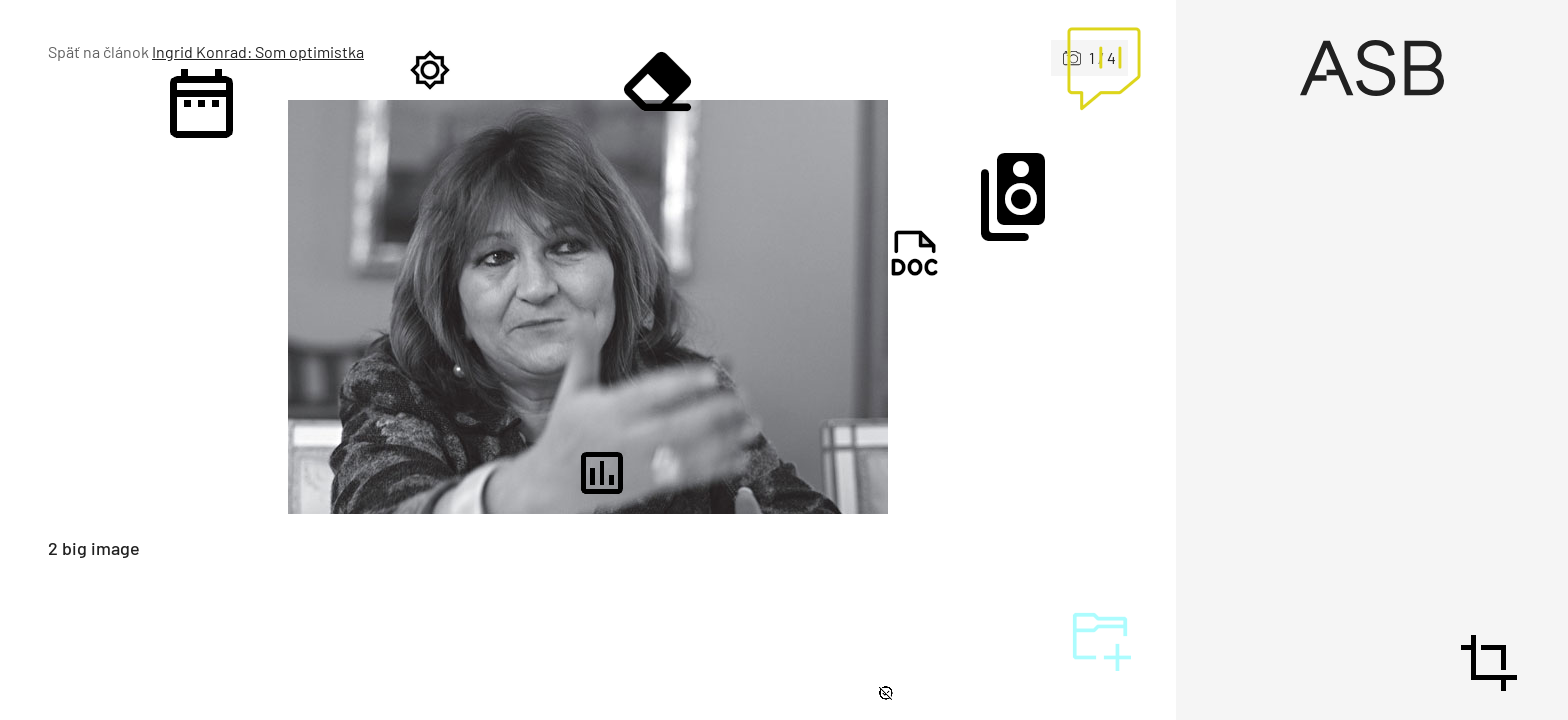  I want to click on insert a chart or graph into a document, so click(602, 473).